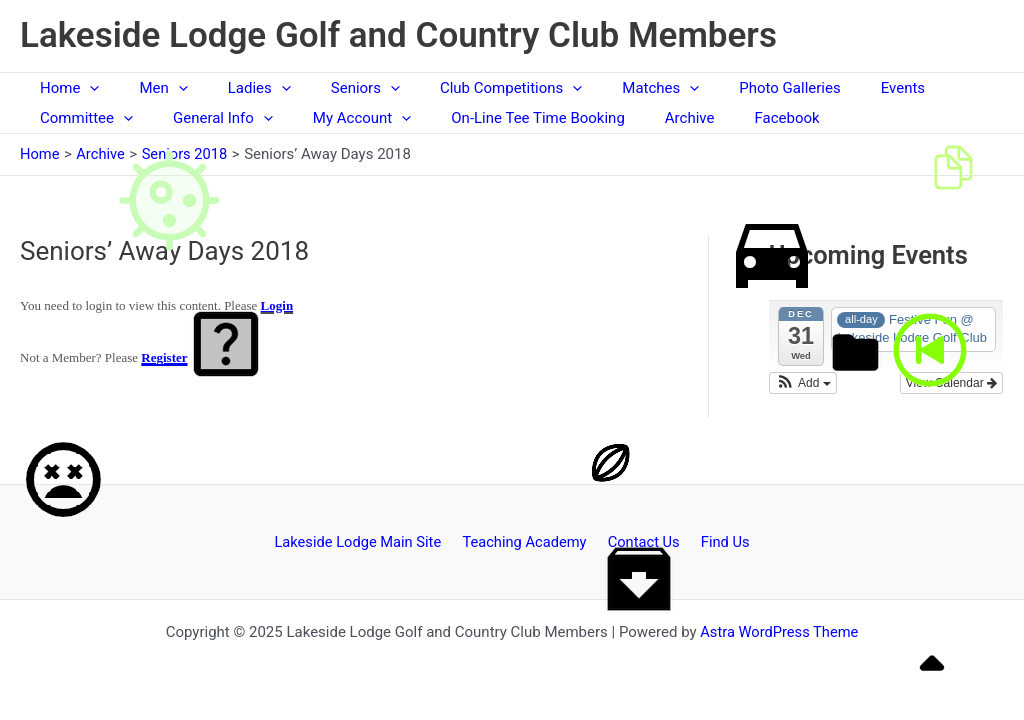 Image resolution: width=1024 pixels, height=720 pixels. What do you see at coordinates (855, 352) in the screenshot?
I see `access your files and documents` at bounding box center [855, 352].